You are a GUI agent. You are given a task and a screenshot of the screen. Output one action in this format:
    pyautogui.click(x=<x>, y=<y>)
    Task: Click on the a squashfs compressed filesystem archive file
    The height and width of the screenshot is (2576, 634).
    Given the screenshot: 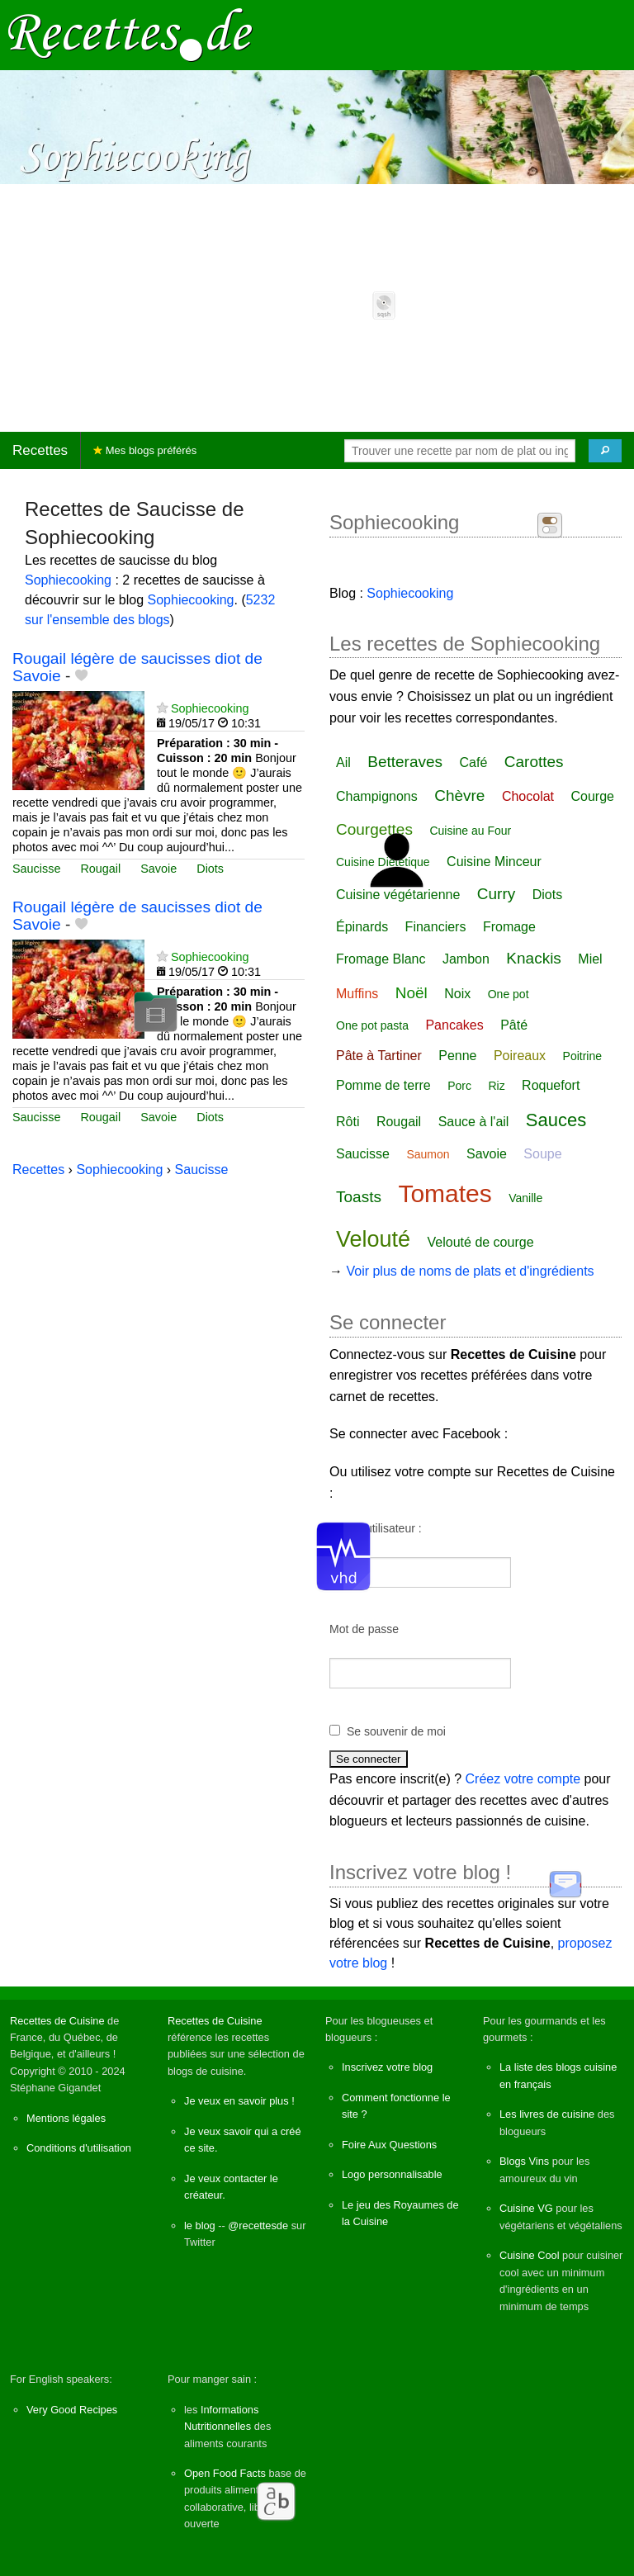 What is the action you would take?
    pyautogui.click(x=384, y=305)
    